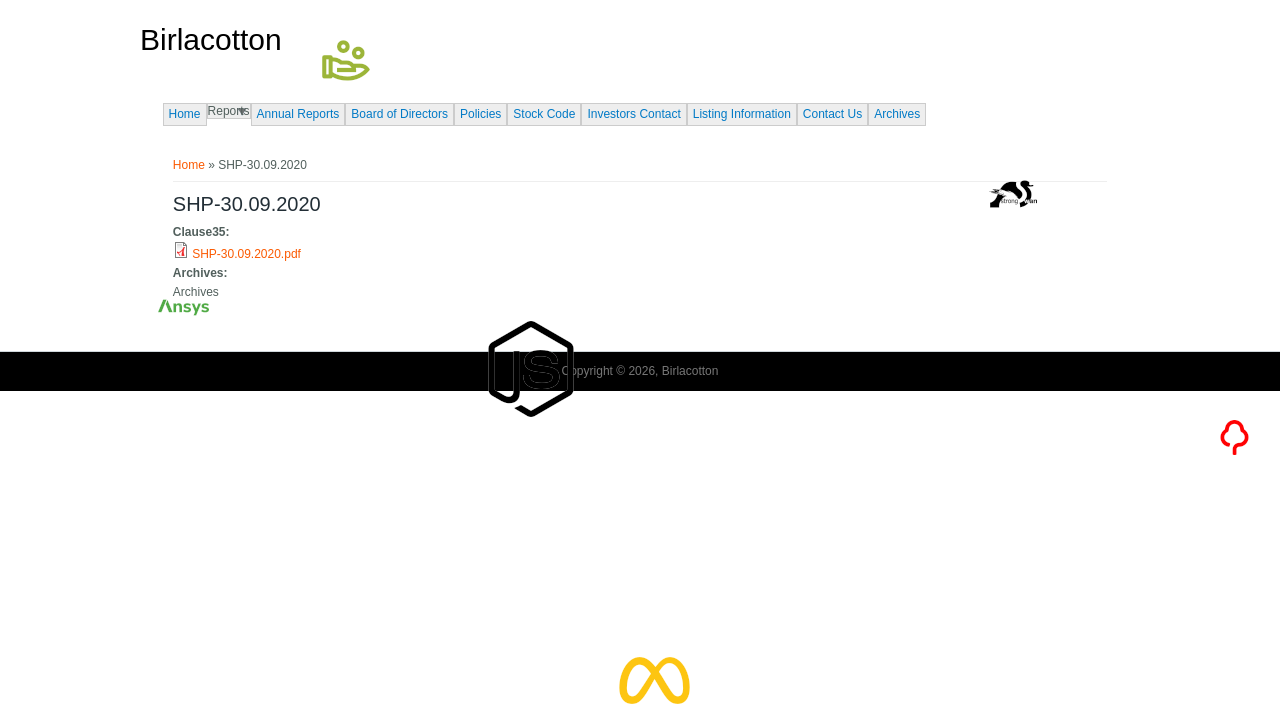 The width and height of the screenshot is (1280, 720). I want to click on Node.js runtime environment logo, so click(531, 369).